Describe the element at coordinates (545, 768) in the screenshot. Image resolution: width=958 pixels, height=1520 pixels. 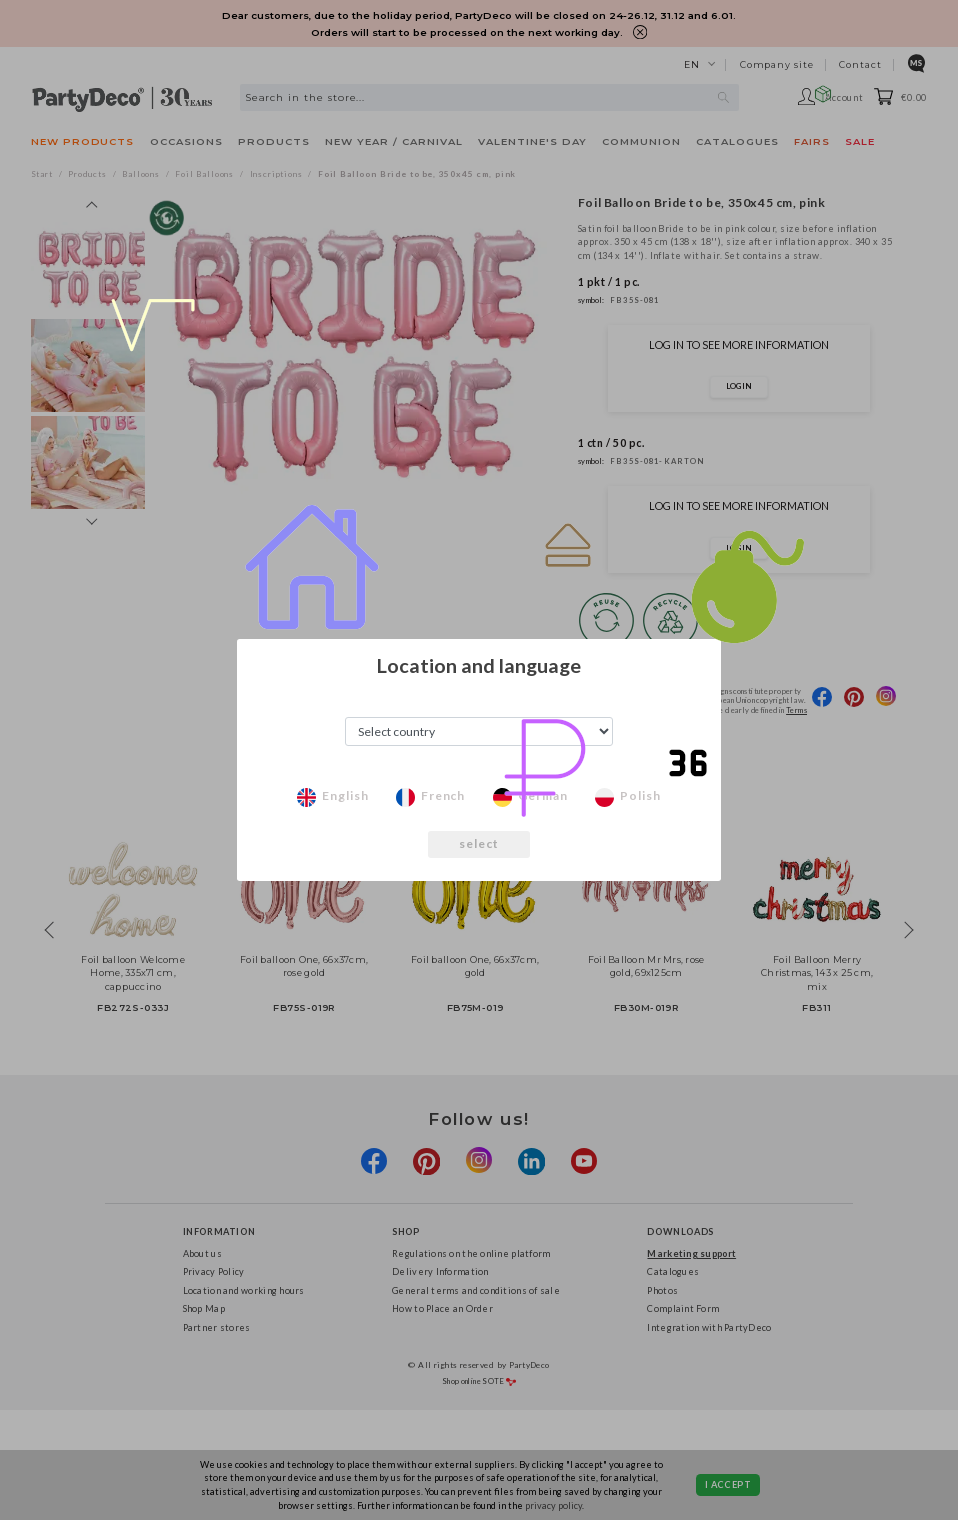
I see `indicates Russian ruble currency` at that location.